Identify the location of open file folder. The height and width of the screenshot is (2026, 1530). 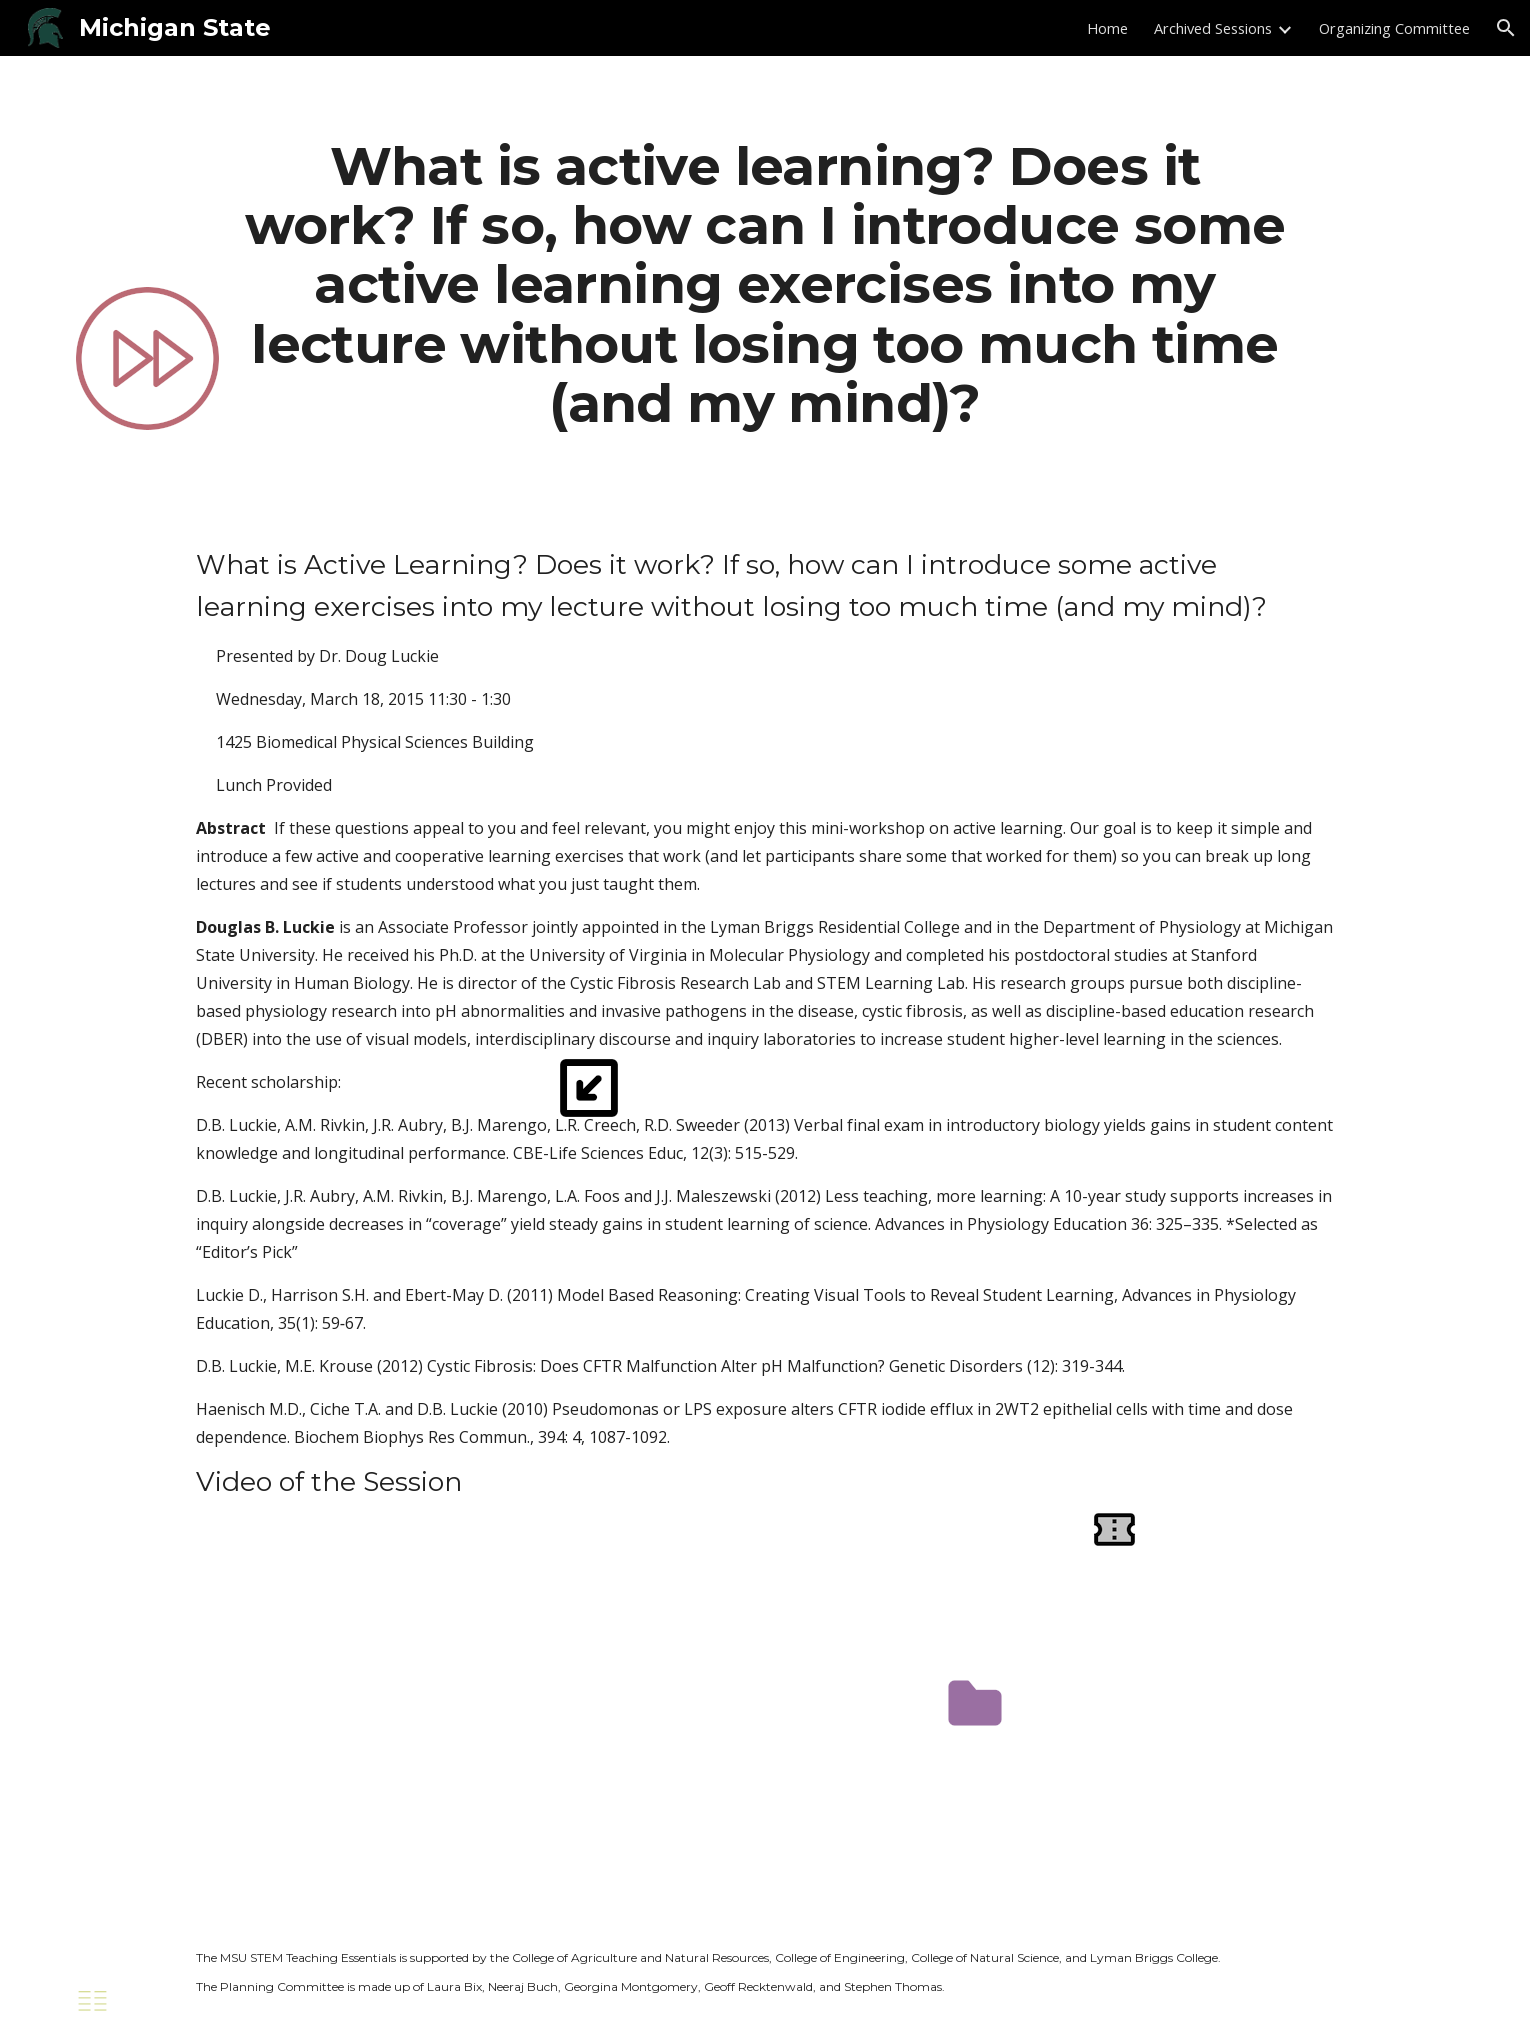
(975, 1703).